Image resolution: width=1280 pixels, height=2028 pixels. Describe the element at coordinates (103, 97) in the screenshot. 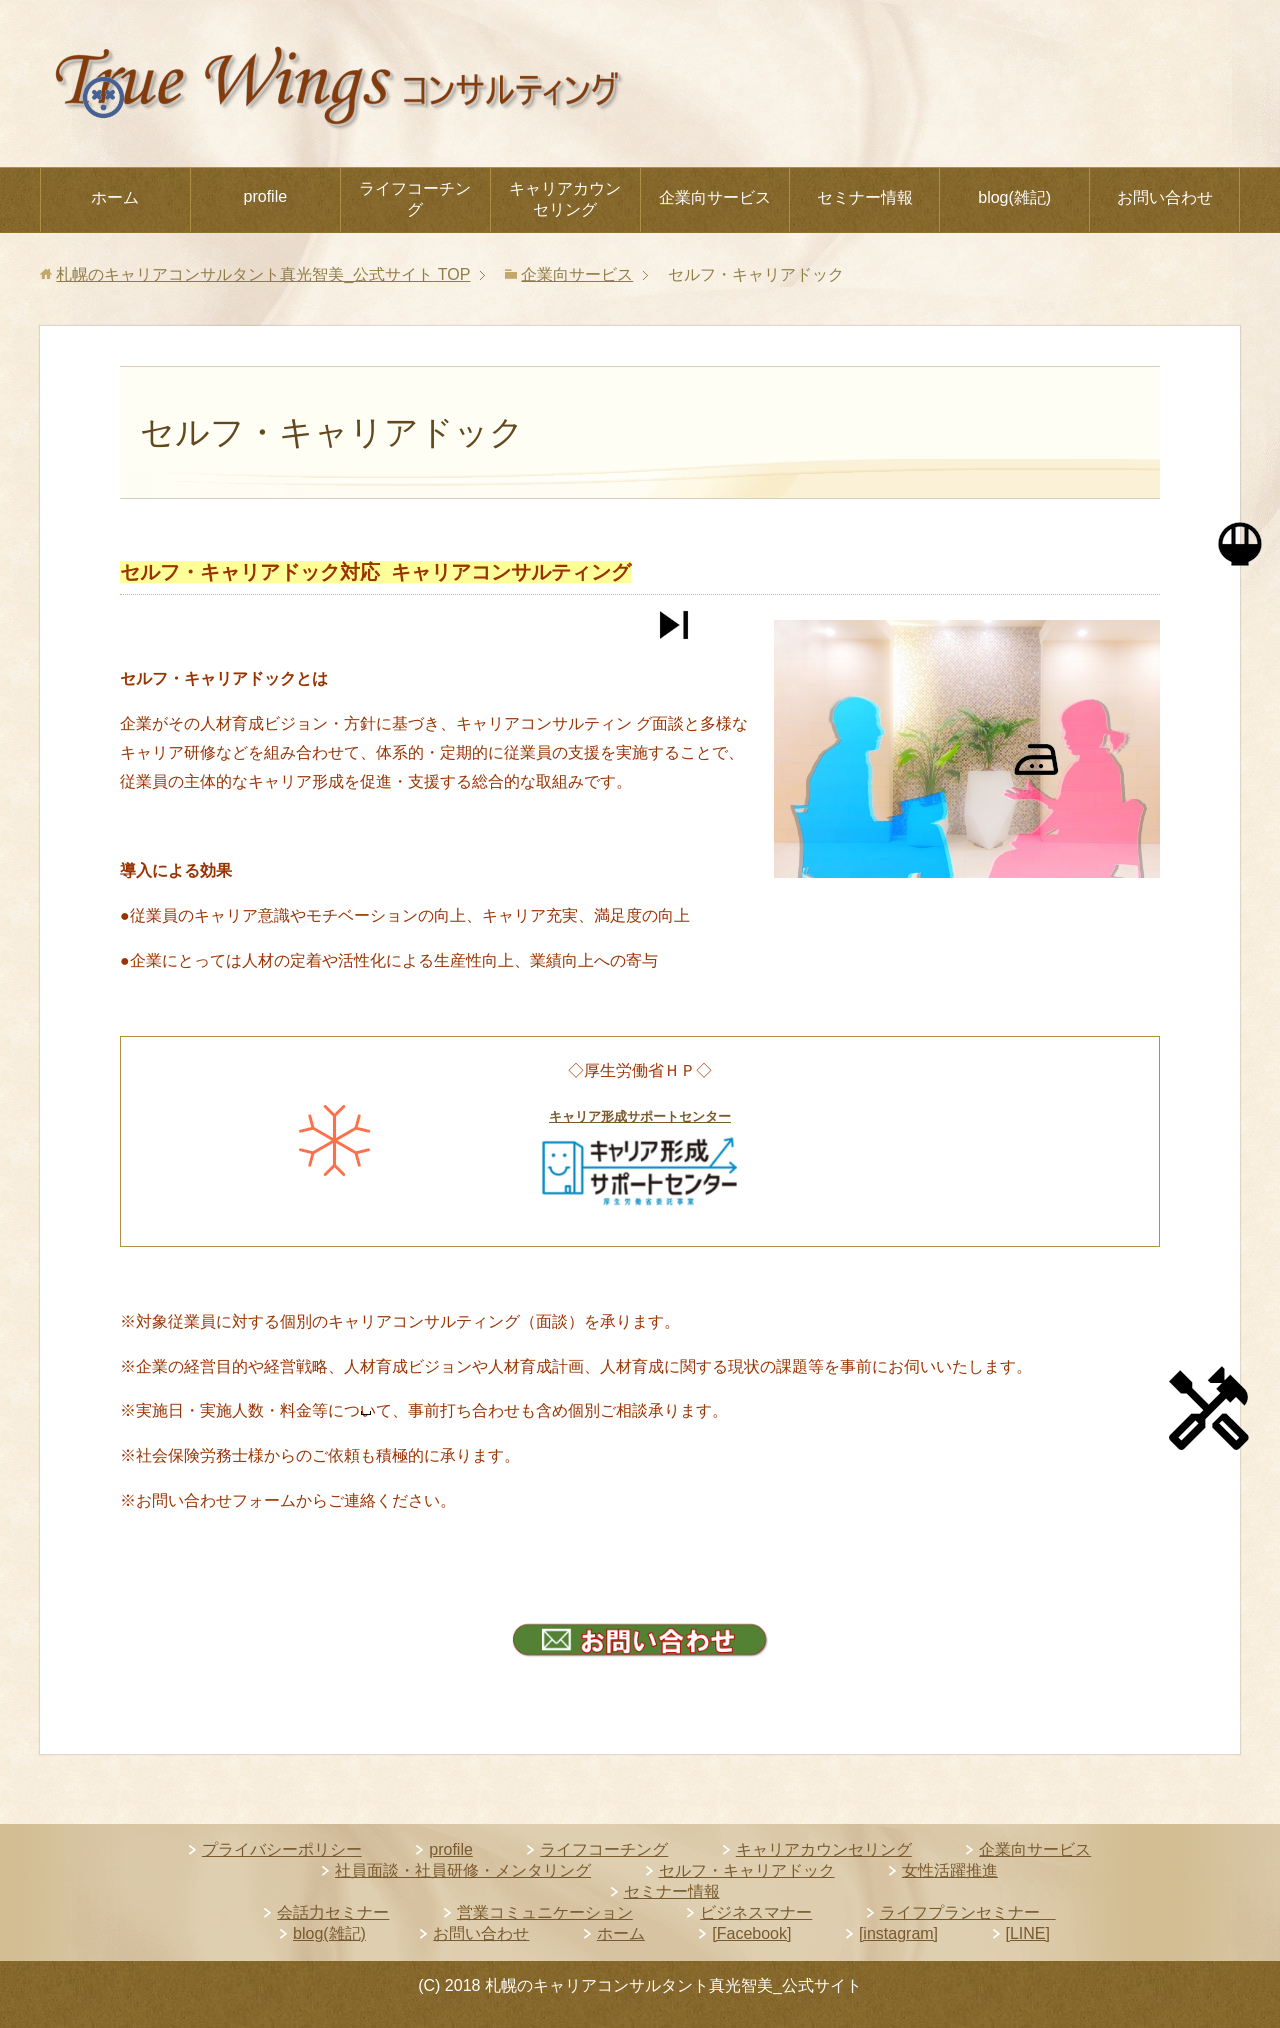

I see `indicates an error or failed action` at that location.